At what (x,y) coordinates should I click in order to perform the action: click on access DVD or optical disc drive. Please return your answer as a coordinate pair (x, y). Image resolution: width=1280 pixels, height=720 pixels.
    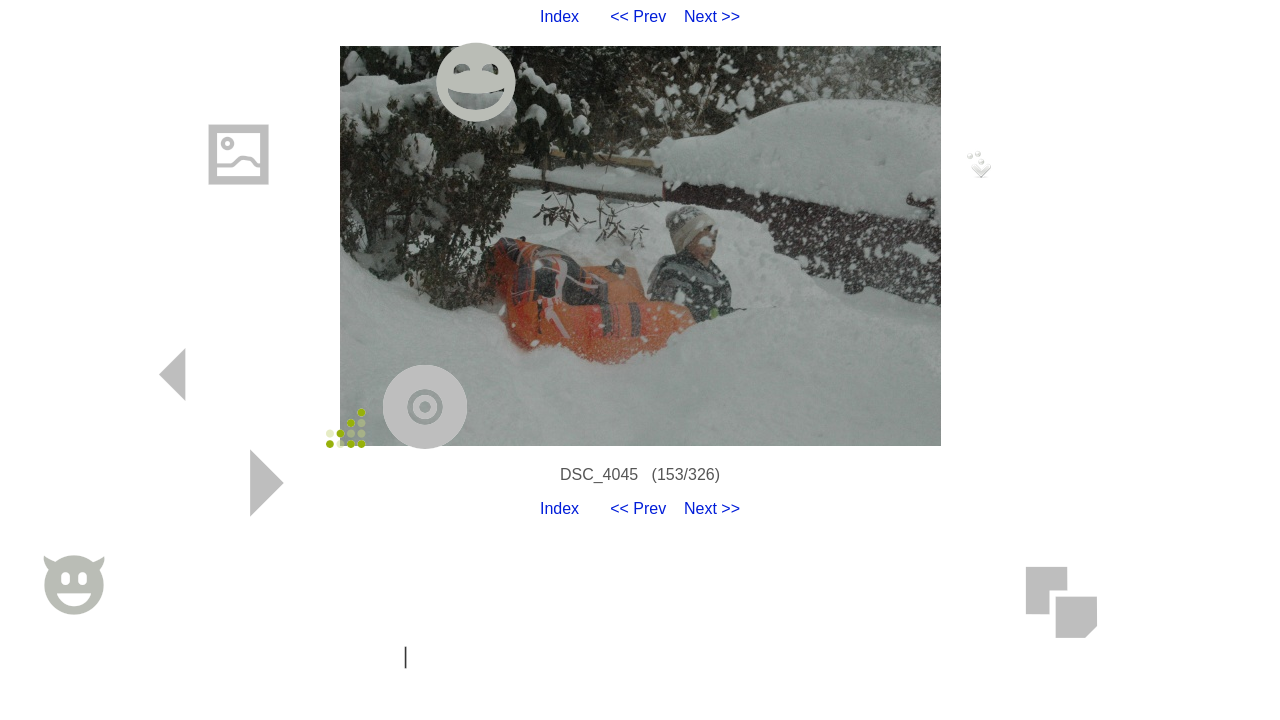
    Looking at the image, I should click on (425, 407).